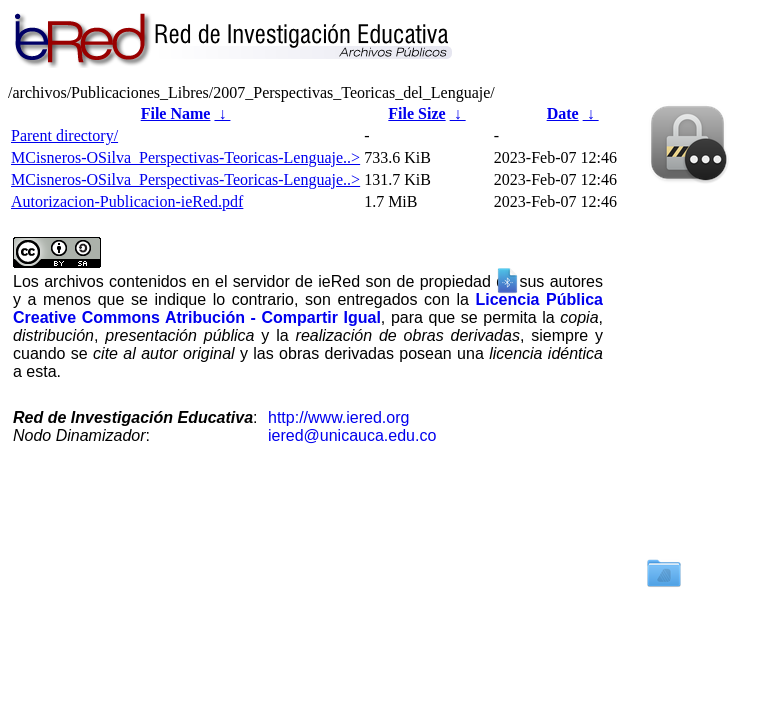  Describe the element at coordinates (687, 142) in the screenshot. I see `open cipher password manager app` at that location.